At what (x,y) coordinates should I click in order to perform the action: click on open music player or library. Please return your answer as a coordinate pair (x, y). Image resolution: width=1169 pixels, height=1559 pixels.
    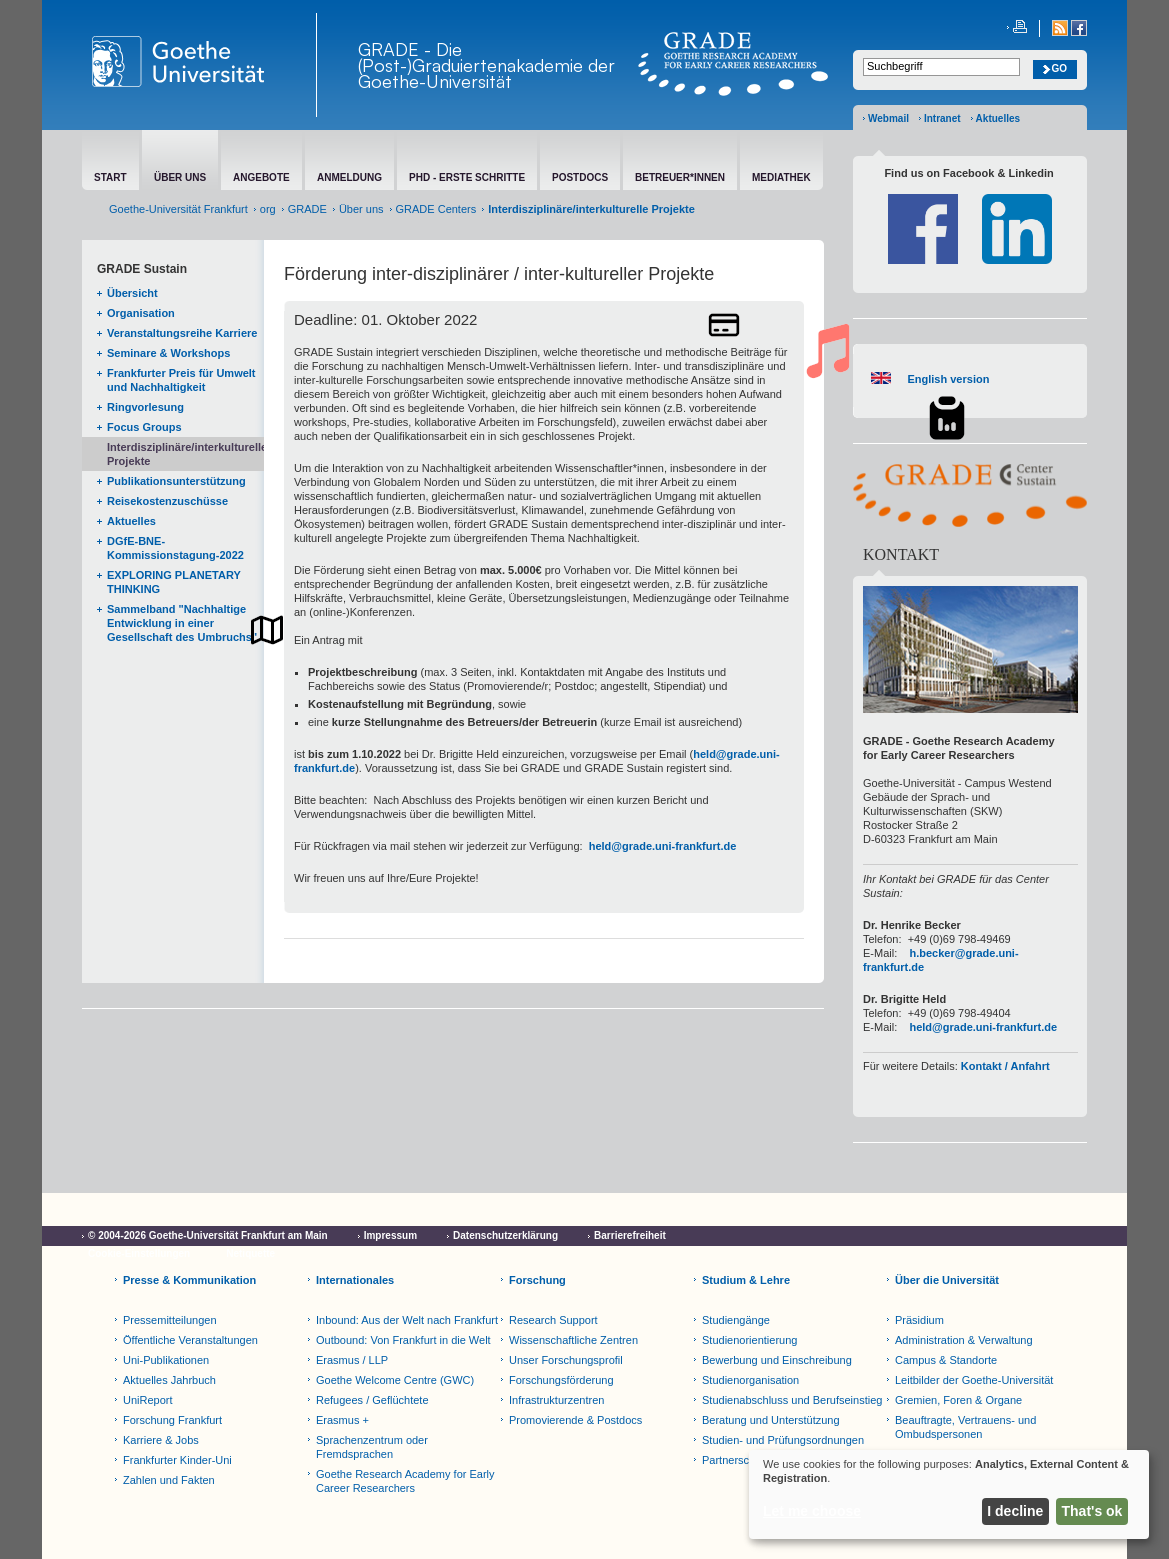
    Looking at the image, I should click on (828, 351).